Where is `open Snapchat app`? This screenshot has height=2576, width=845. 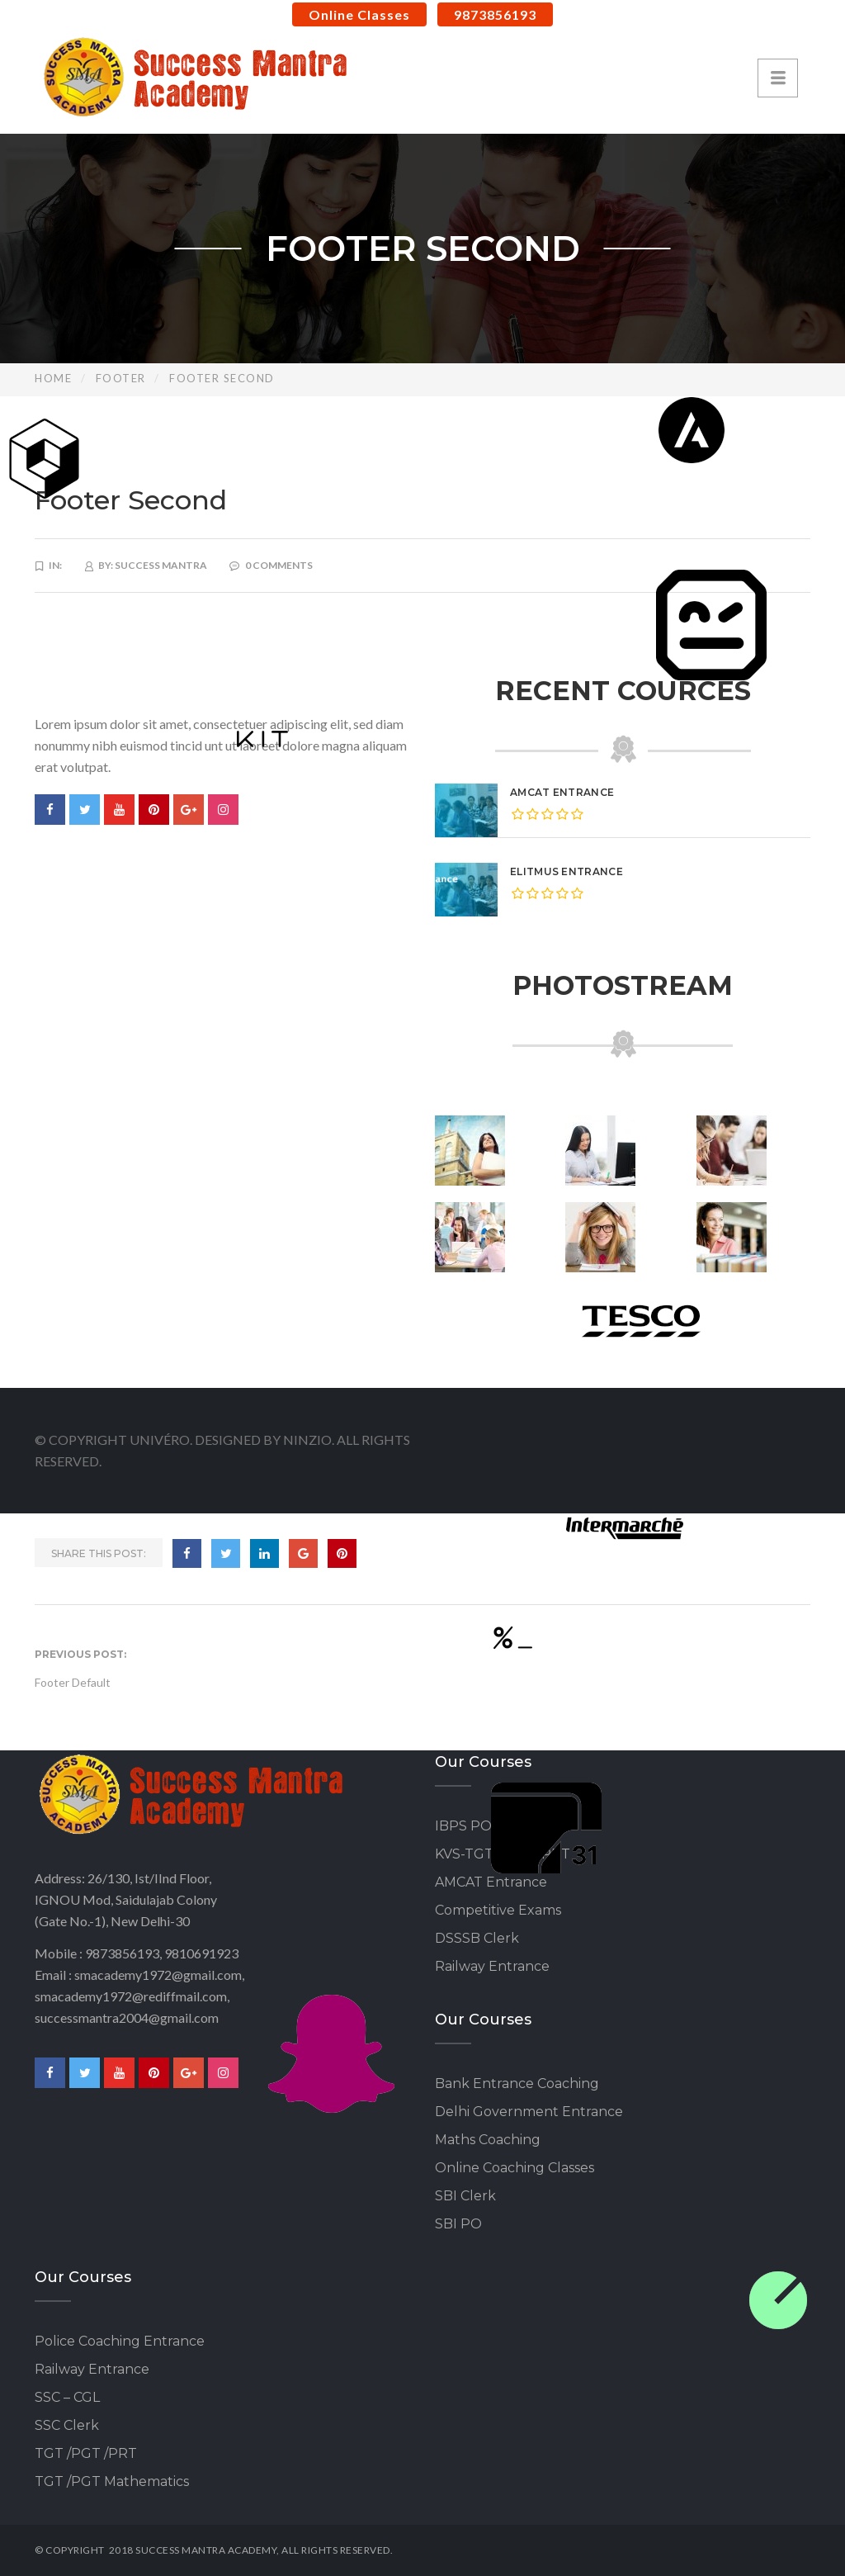
open Snapchat app is located at coordinates (331, 2053).